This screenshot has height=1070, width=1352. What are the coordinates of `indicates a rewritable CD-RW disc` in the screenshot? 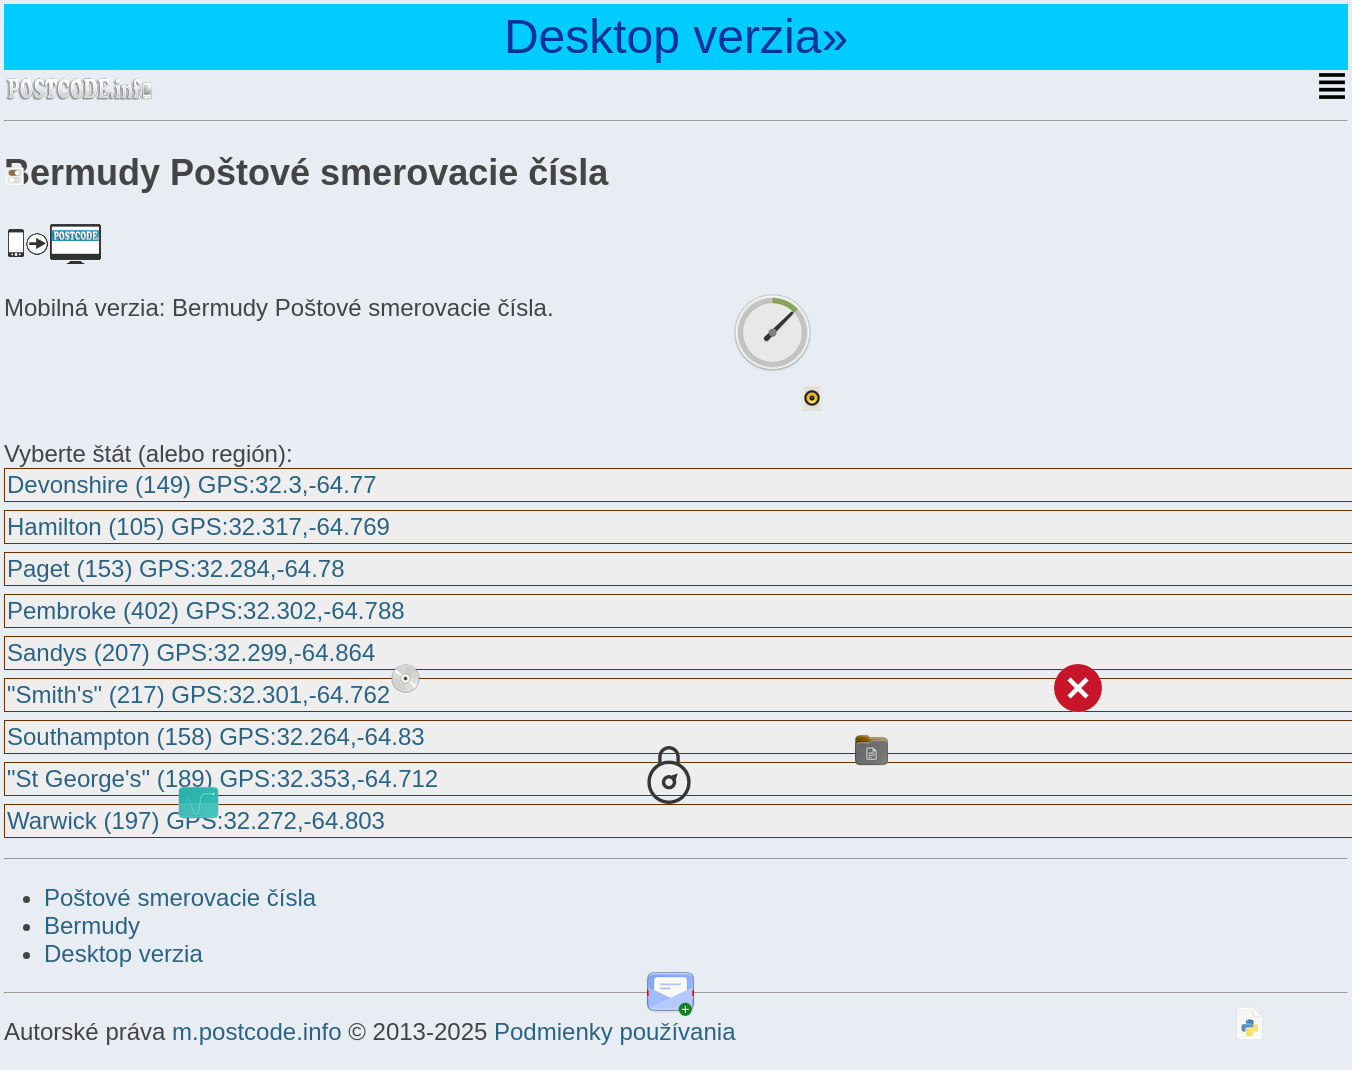 It's located at (405, 678).